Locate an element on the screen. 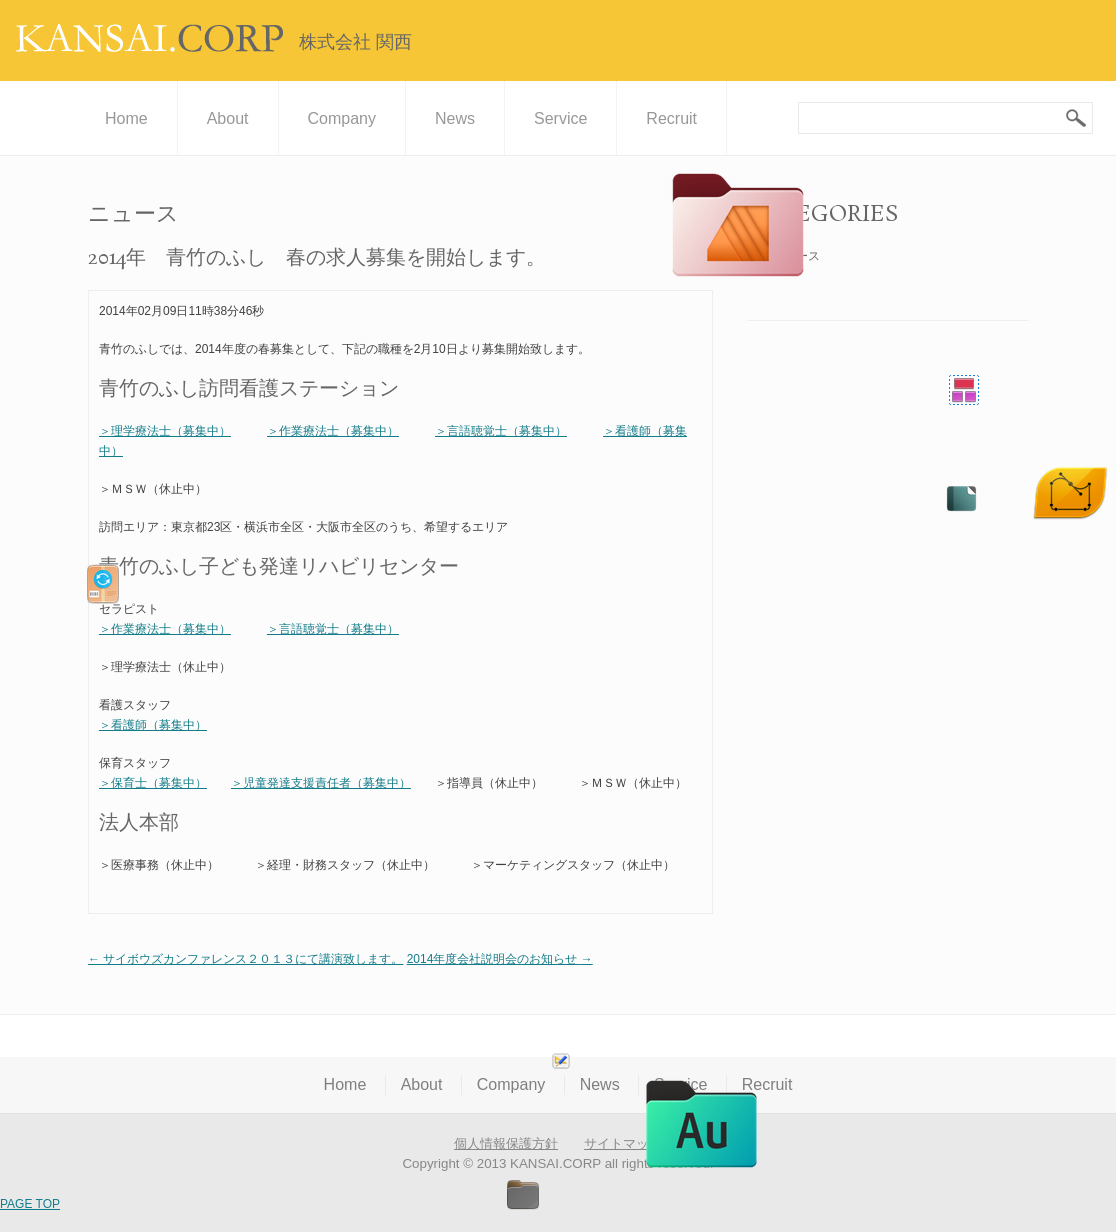  open Adobe Audition project files folder is located at coordinates (701, 1127).